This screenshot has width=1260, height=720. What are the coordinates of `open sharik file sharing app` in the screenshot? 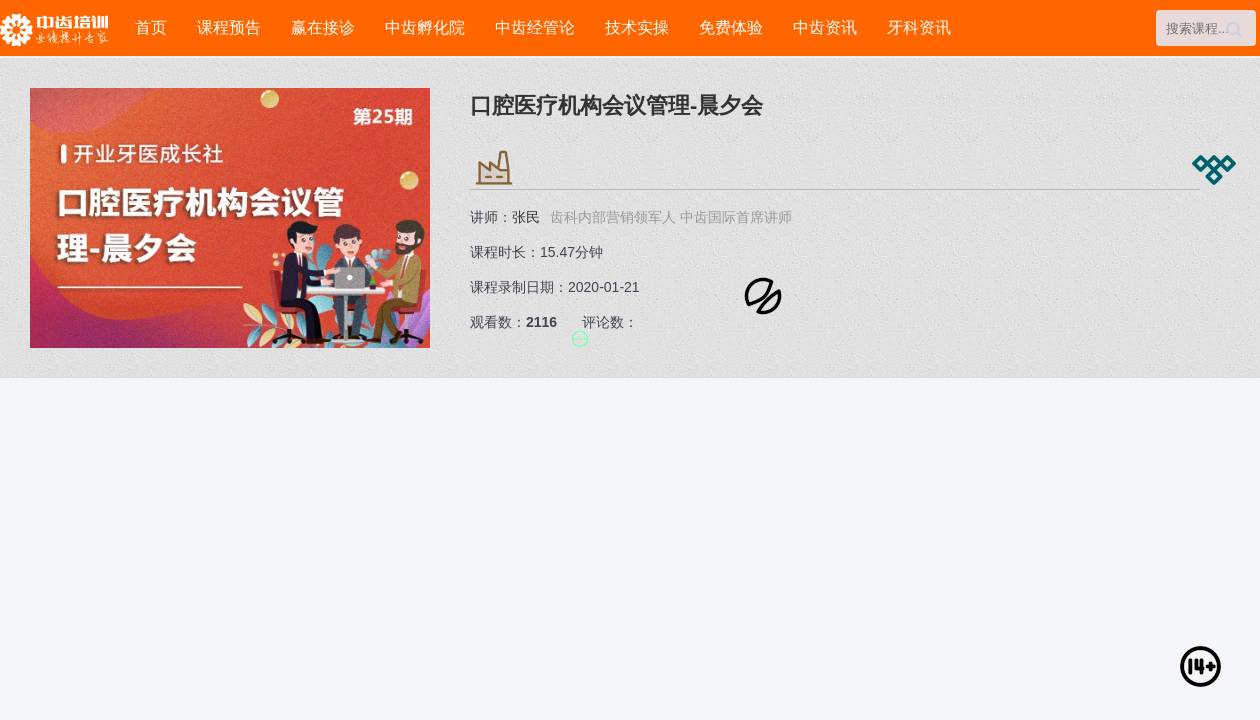 It's located at (763, 296).